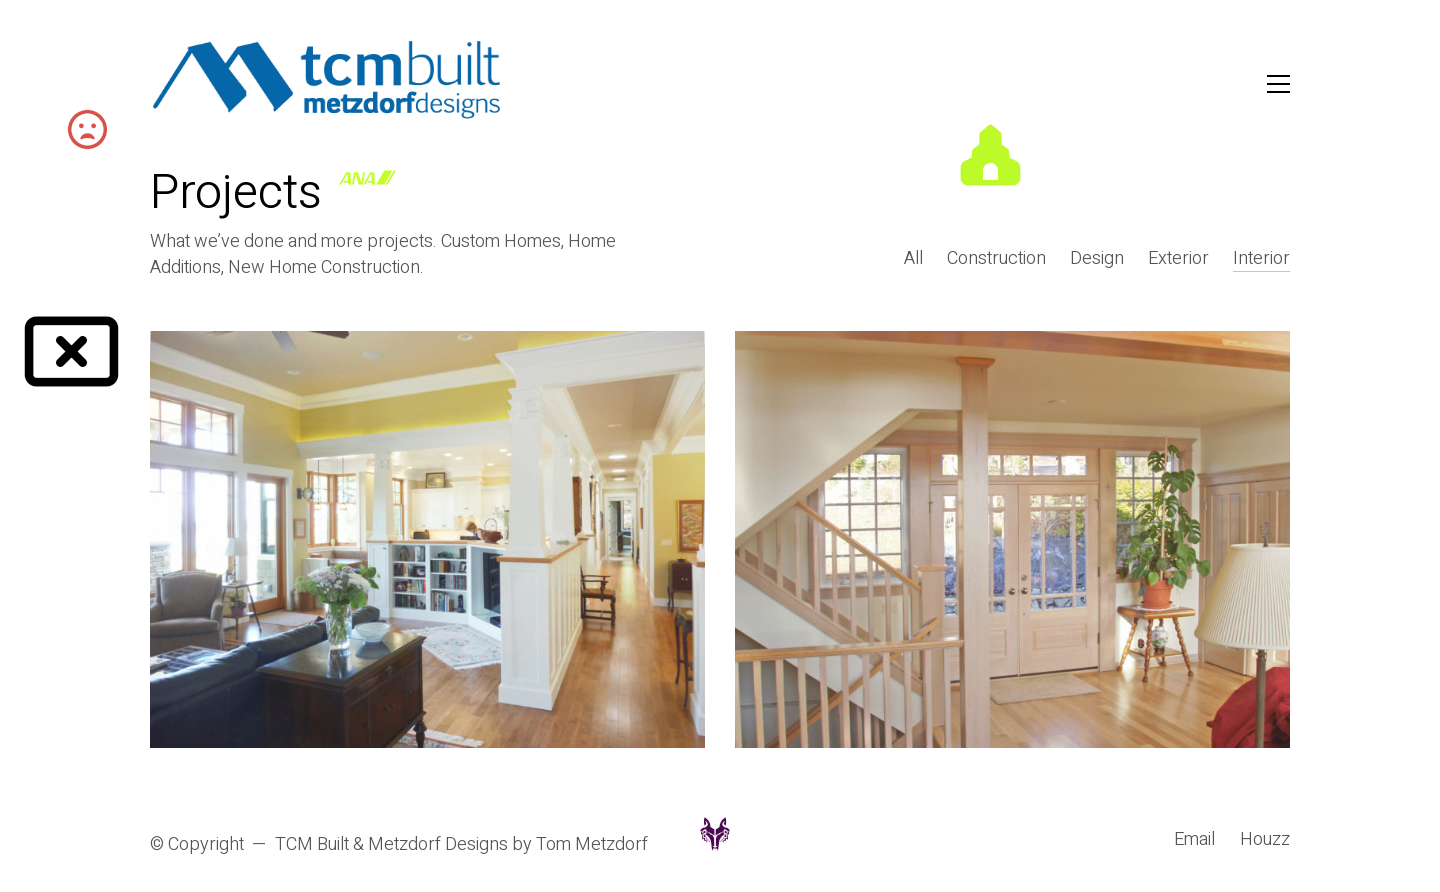 The width and height of the screenshot is (1440, 892). Describe the element at coordinates (367, 177) in the screenshot. I see `ANA (All Nippon Airways) airline logo` at that location.